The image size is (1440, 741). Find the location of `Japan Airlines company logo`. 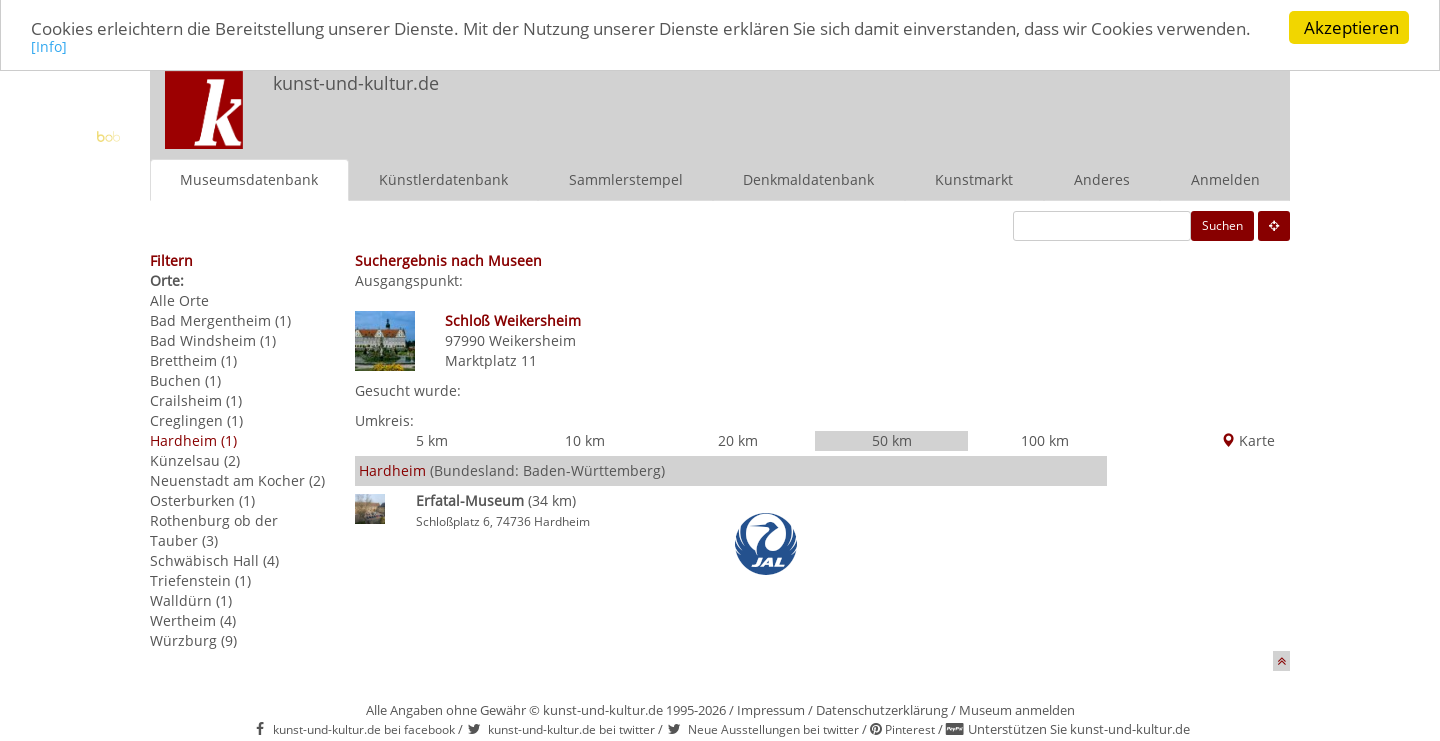

Japan Airlines company logo is located at coordinates (766, 544).